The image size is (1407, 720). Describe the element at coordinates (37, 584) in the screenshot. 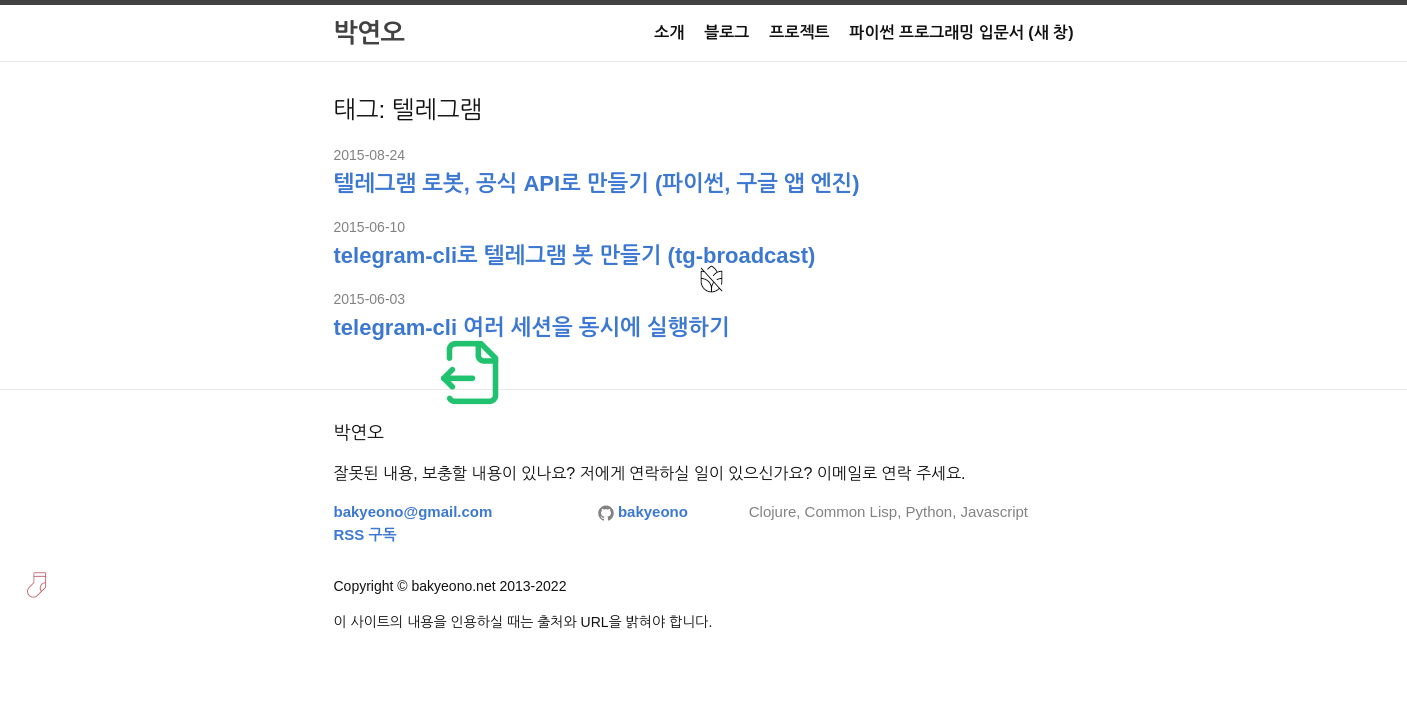

I see `browse clothing or apparel items` at that location.